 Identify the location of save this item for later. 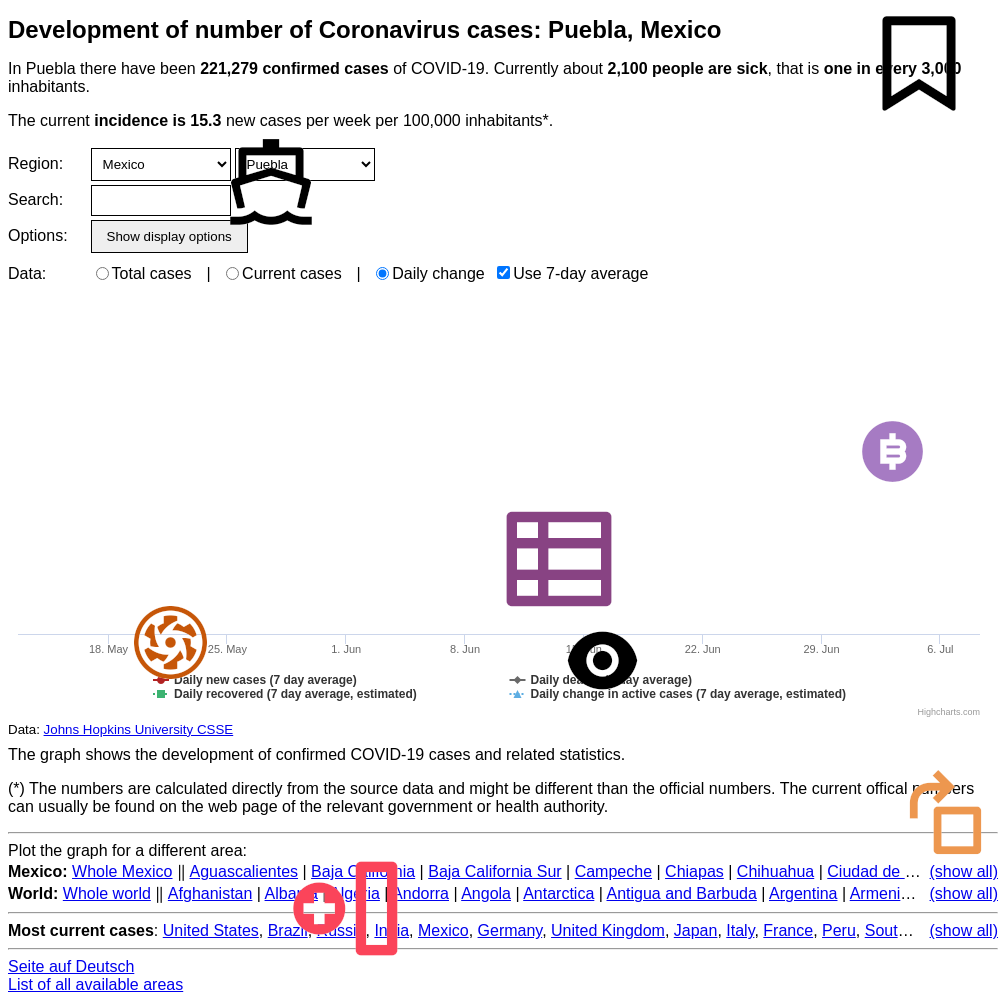
(919, 62).